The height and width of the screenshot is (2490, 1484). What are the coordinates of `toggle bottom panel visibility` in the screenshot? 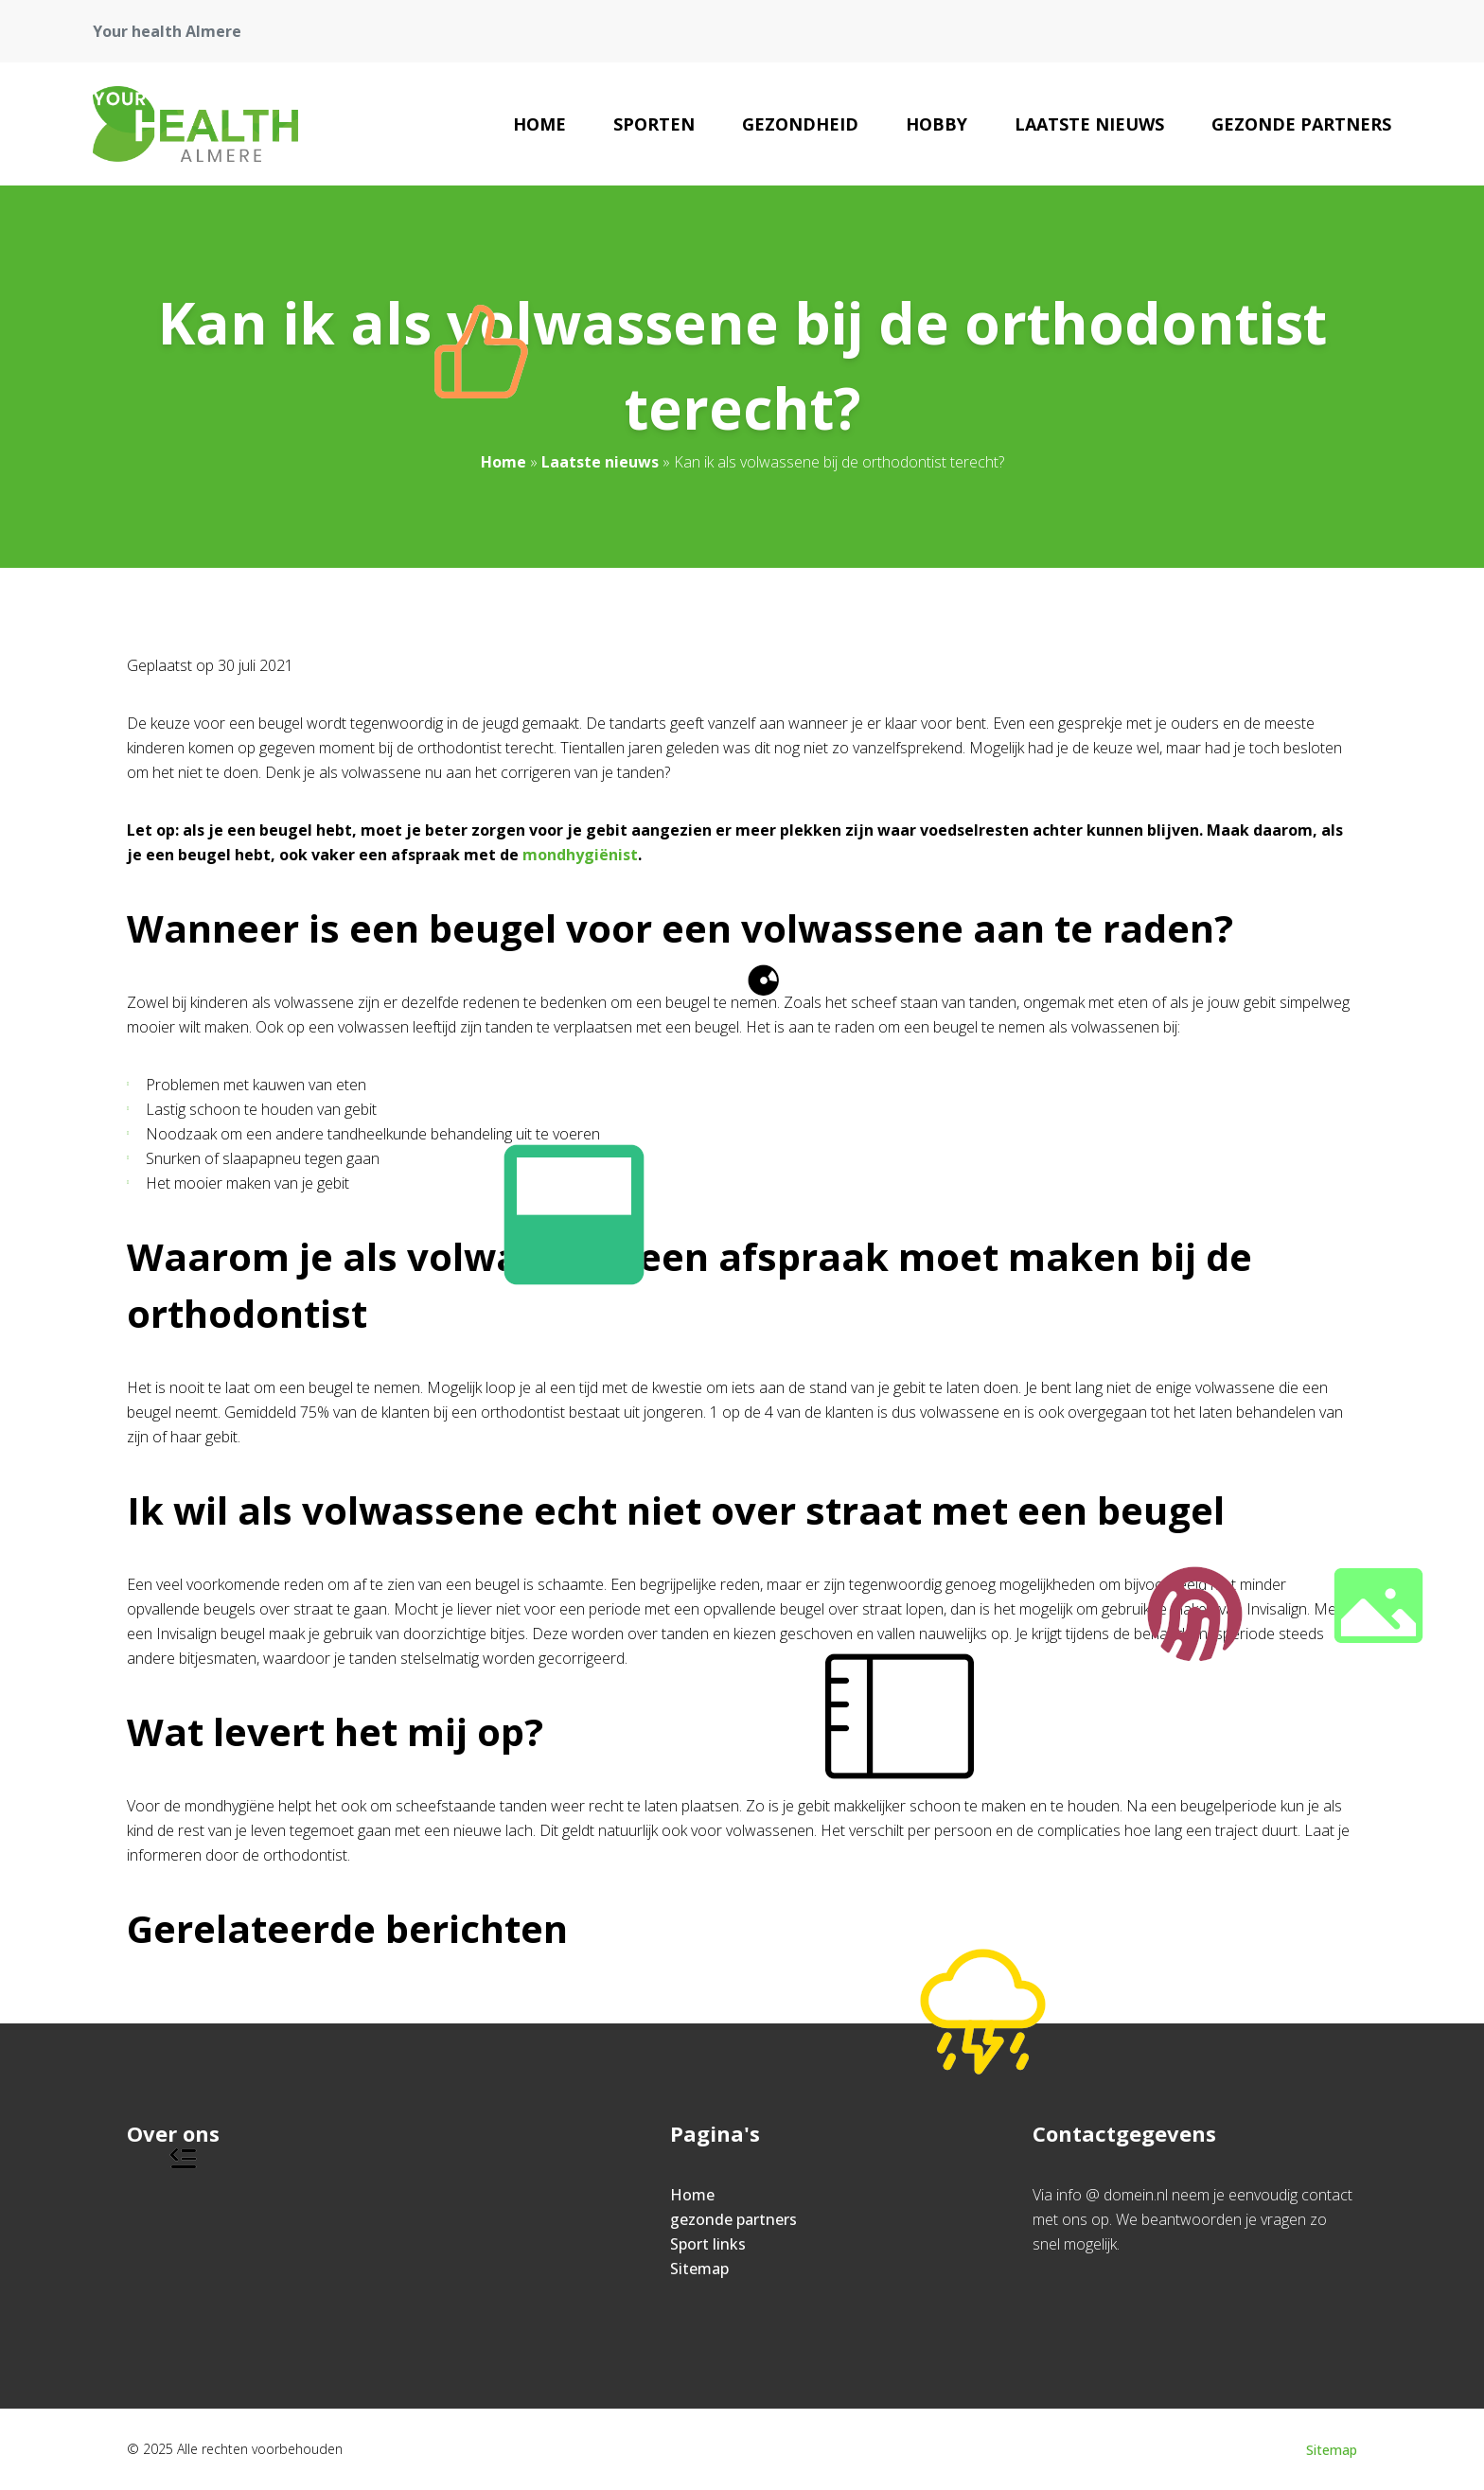 It's located at (574, 1214).